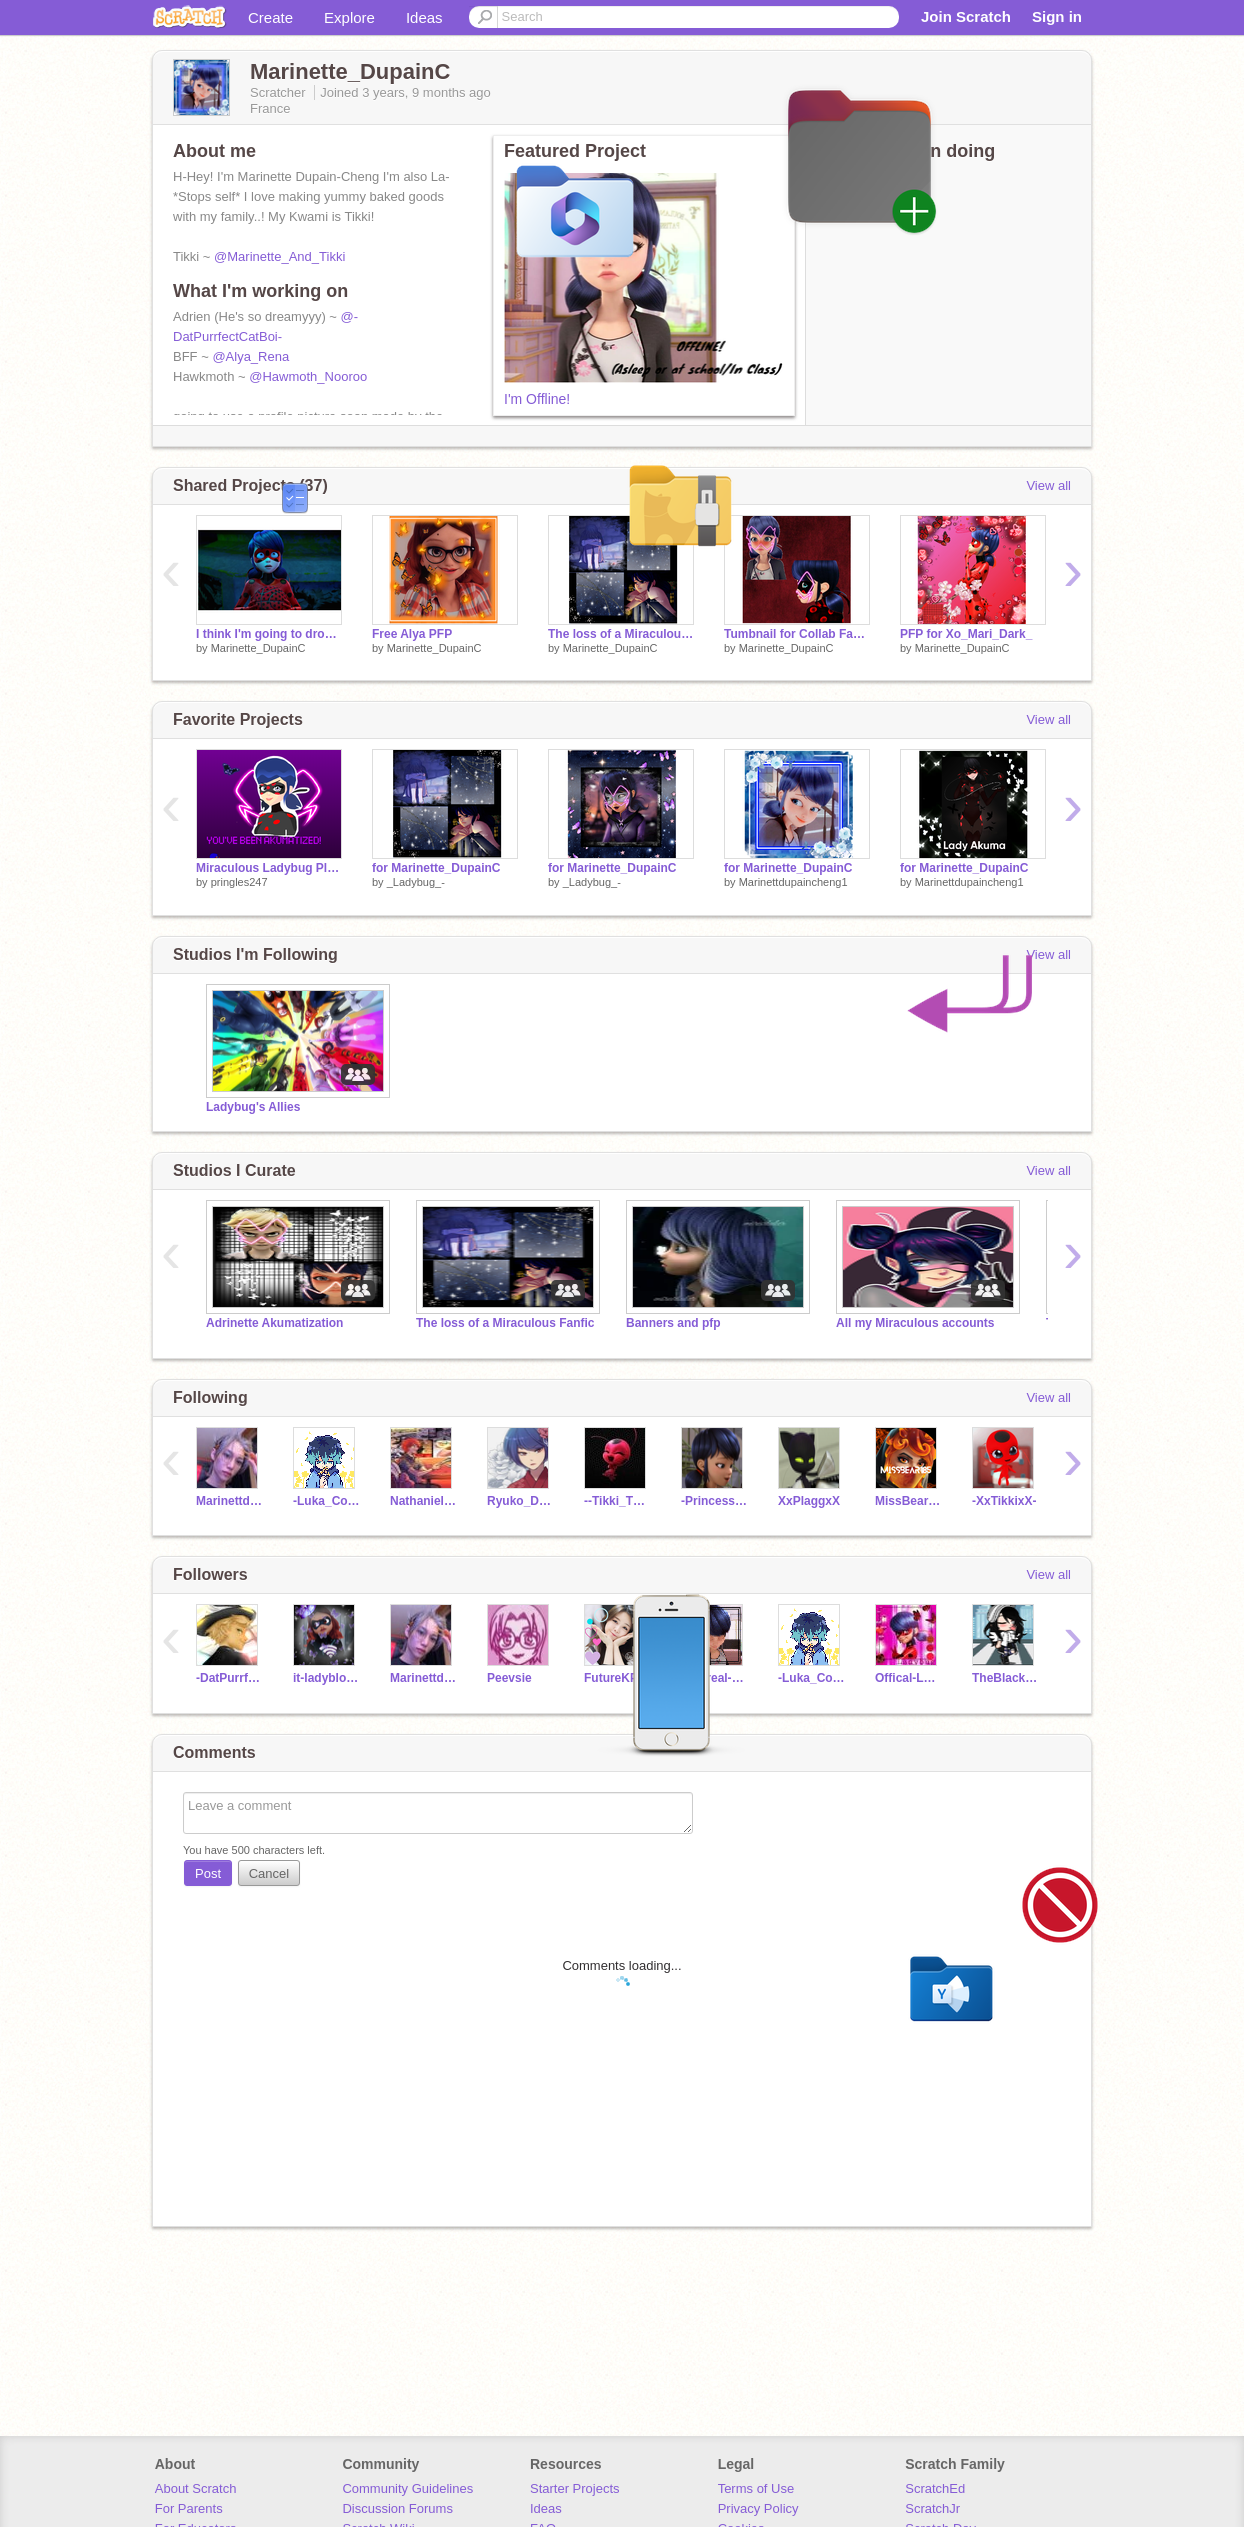 The image size is (1244, 2527). Describe the element at coordinates (680, 508) in the screenshot. I see `folder containing nanazip compressed archives` at that location.